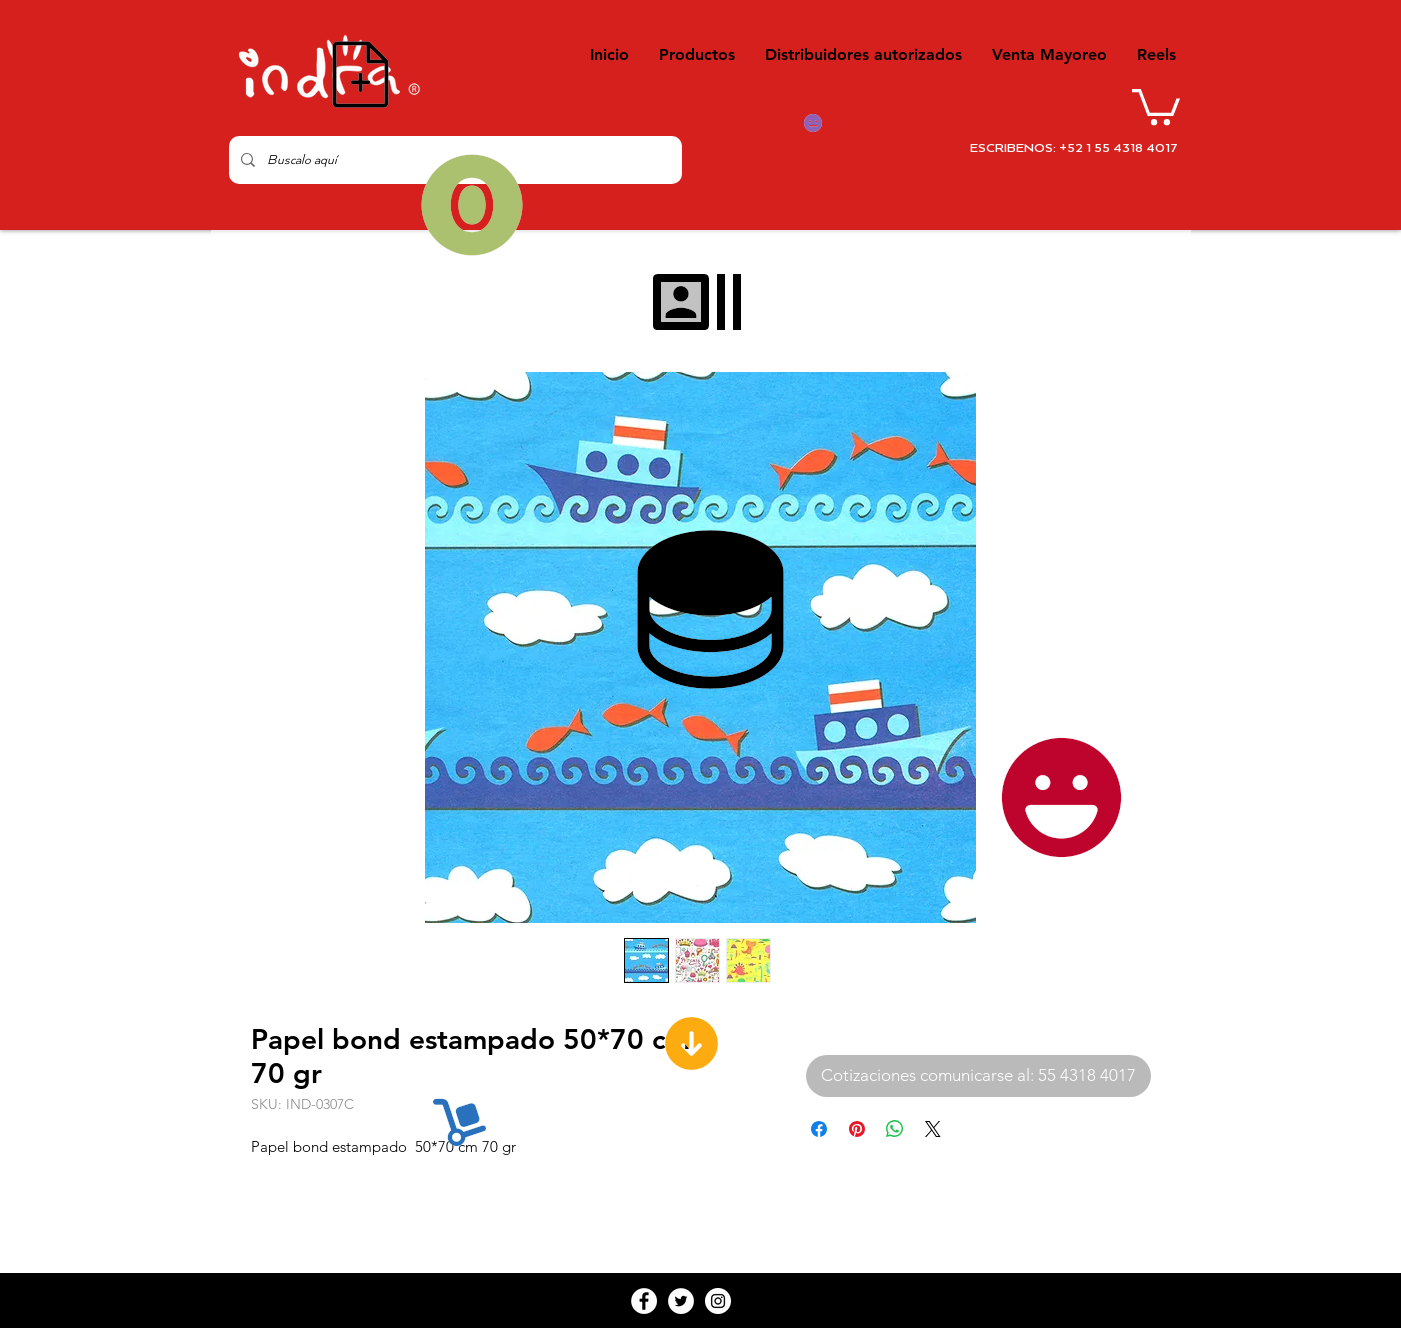 This screenshot has height=1328, width=1401. I want to click on react with a laugh emoji, so click(1061, 797).